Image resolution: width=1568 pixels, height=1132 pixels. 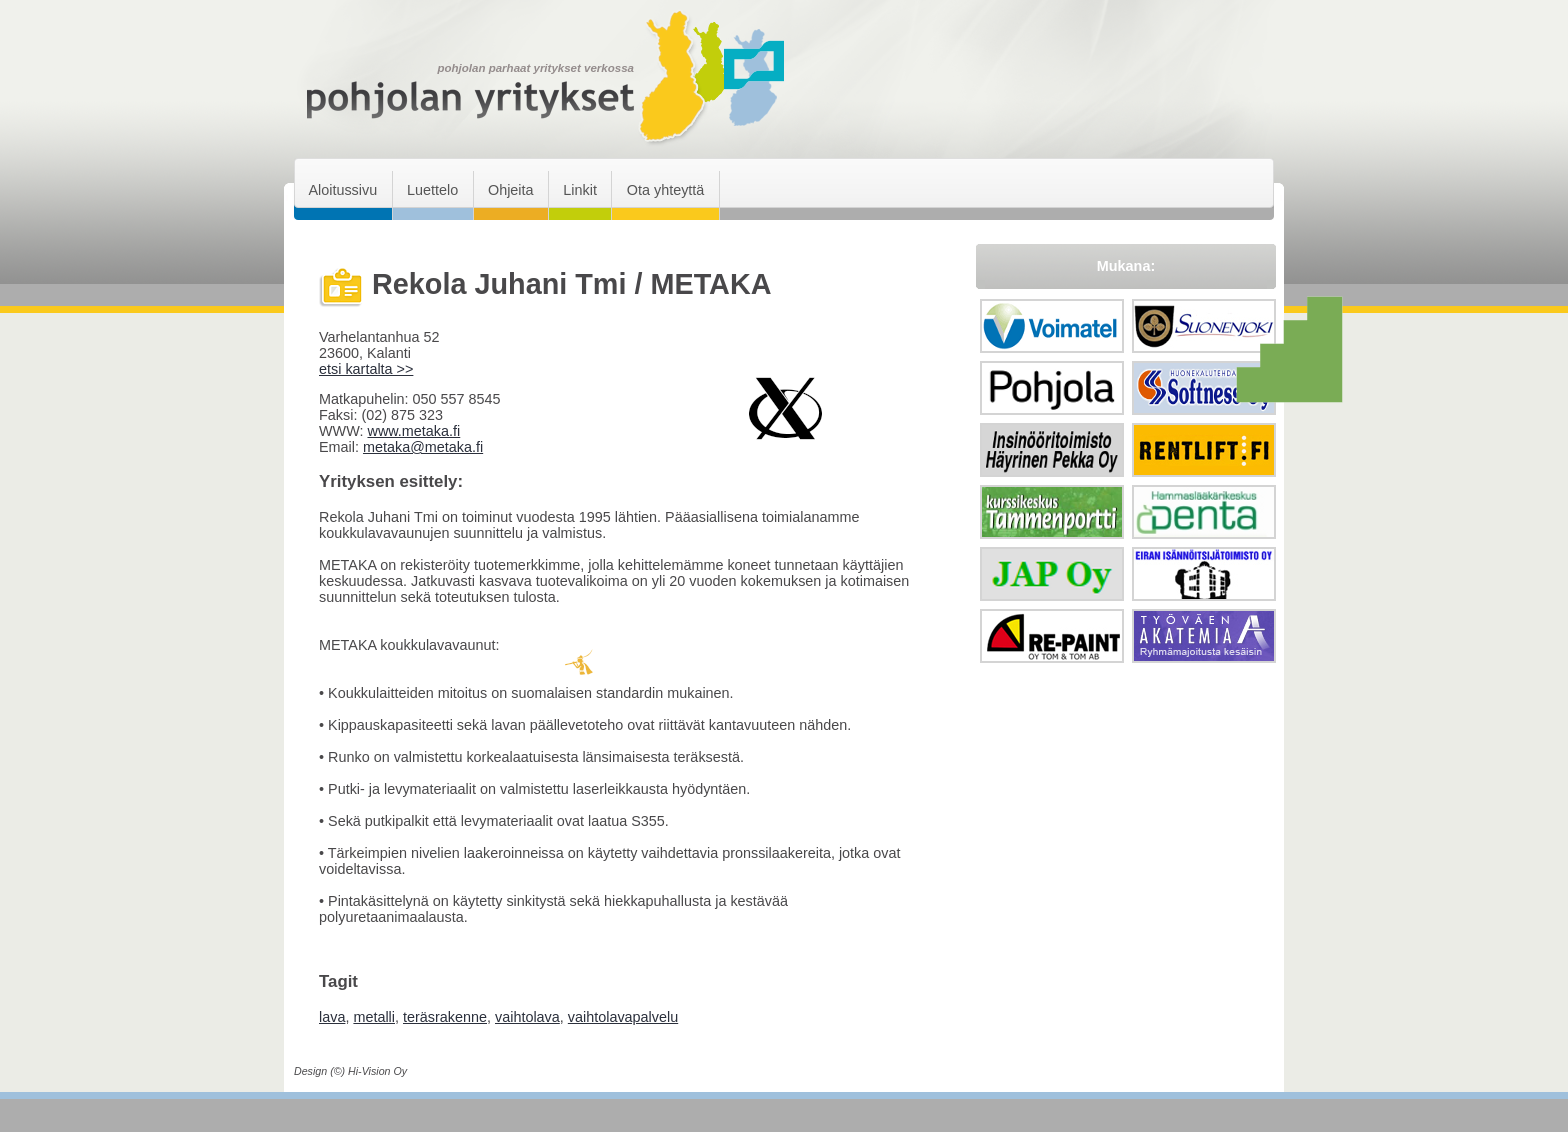 What do you see at coordinates (785, 408) in the screenshot?
I see `link to X.Org Foundation website` at bounding box center [785, 408].